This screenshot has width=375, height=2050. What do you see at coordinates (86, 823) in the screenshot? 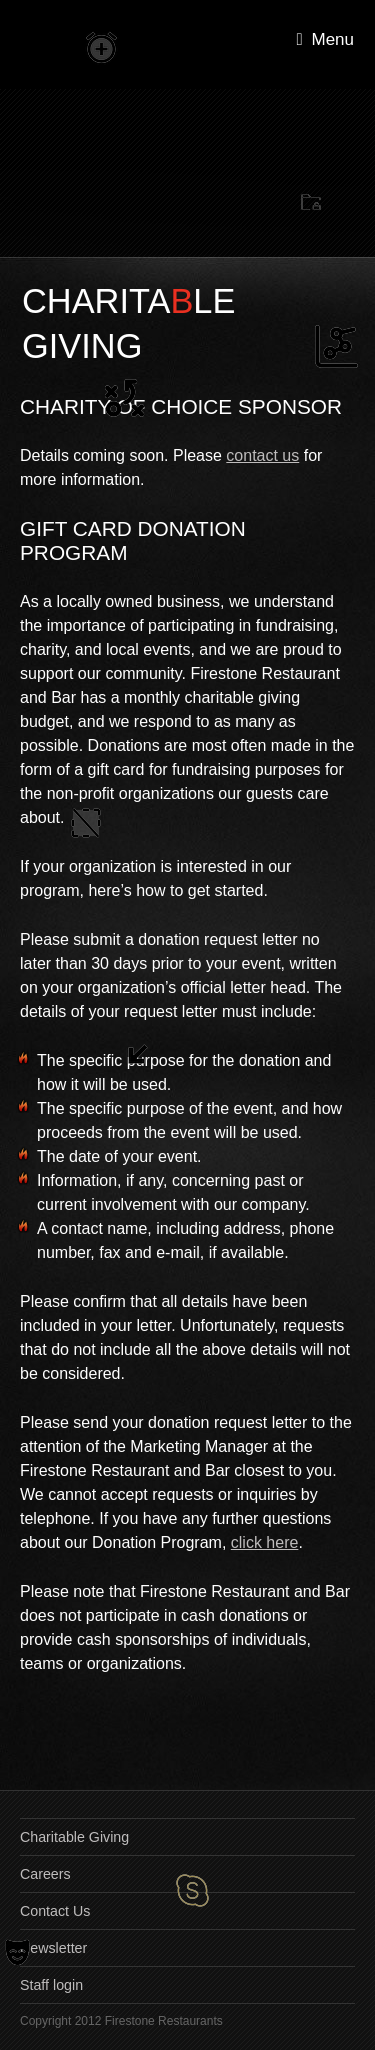
I see `disable or cancel current selection` at bounding box center [86, 823].